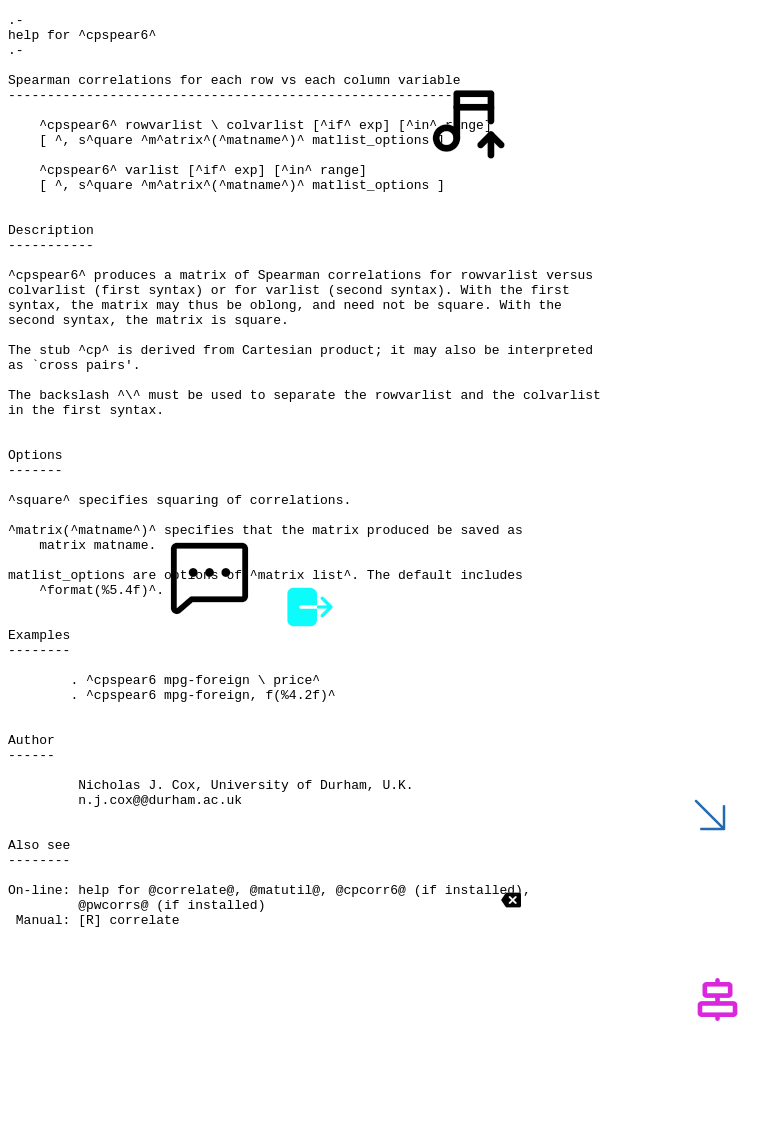  I want to click on open chat or messaging, so click(209, 572).